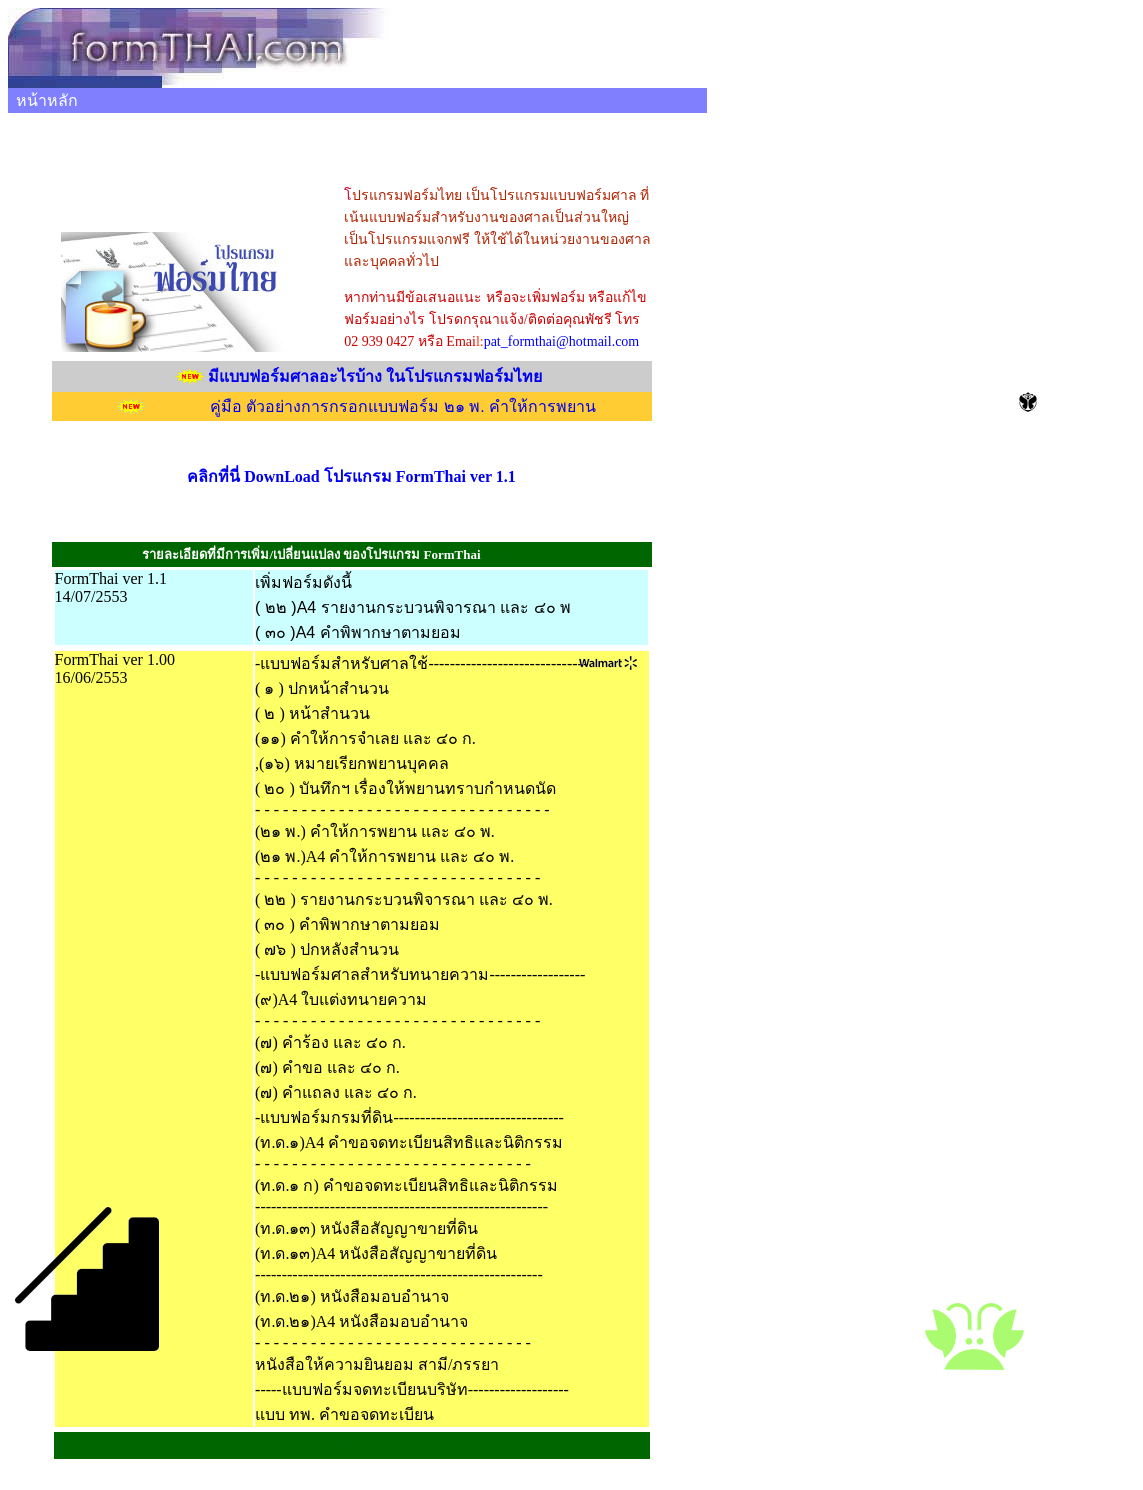 The image size is (1143, 1490). What do you see at coordinates (1028, 402) in the screenshot?
I see `Tomorrowland music festival official logo` at bounding box center [1028, 402].